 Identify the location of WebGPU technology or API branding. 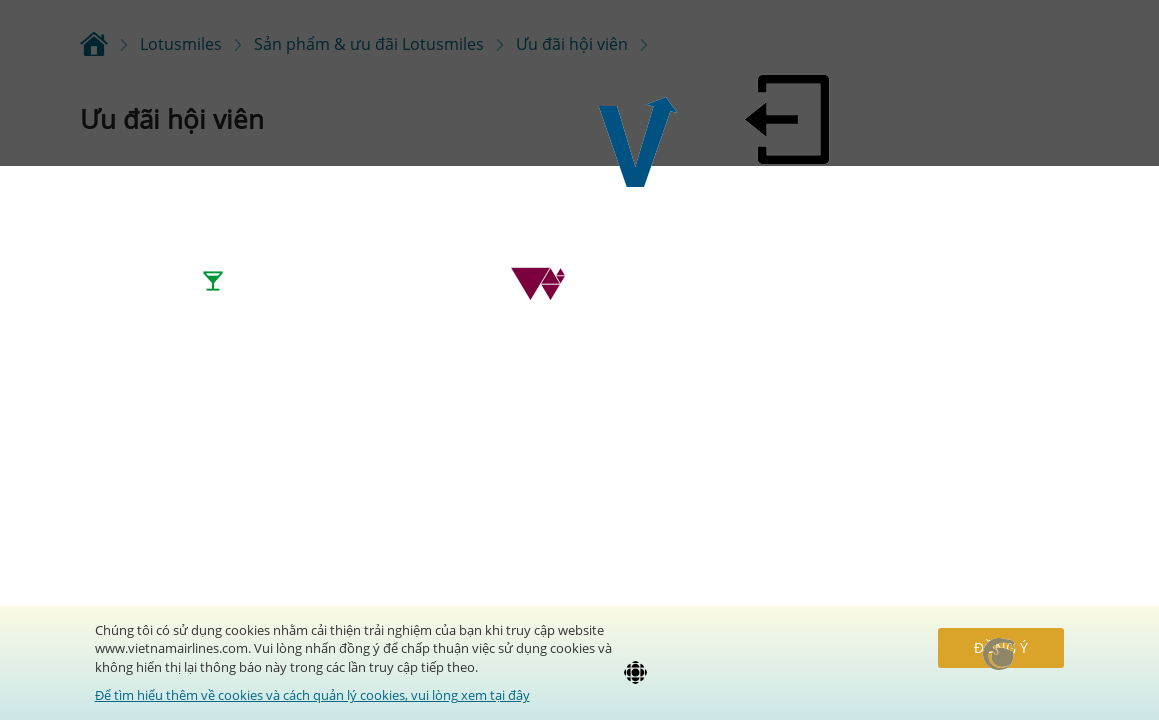
(538, 284).